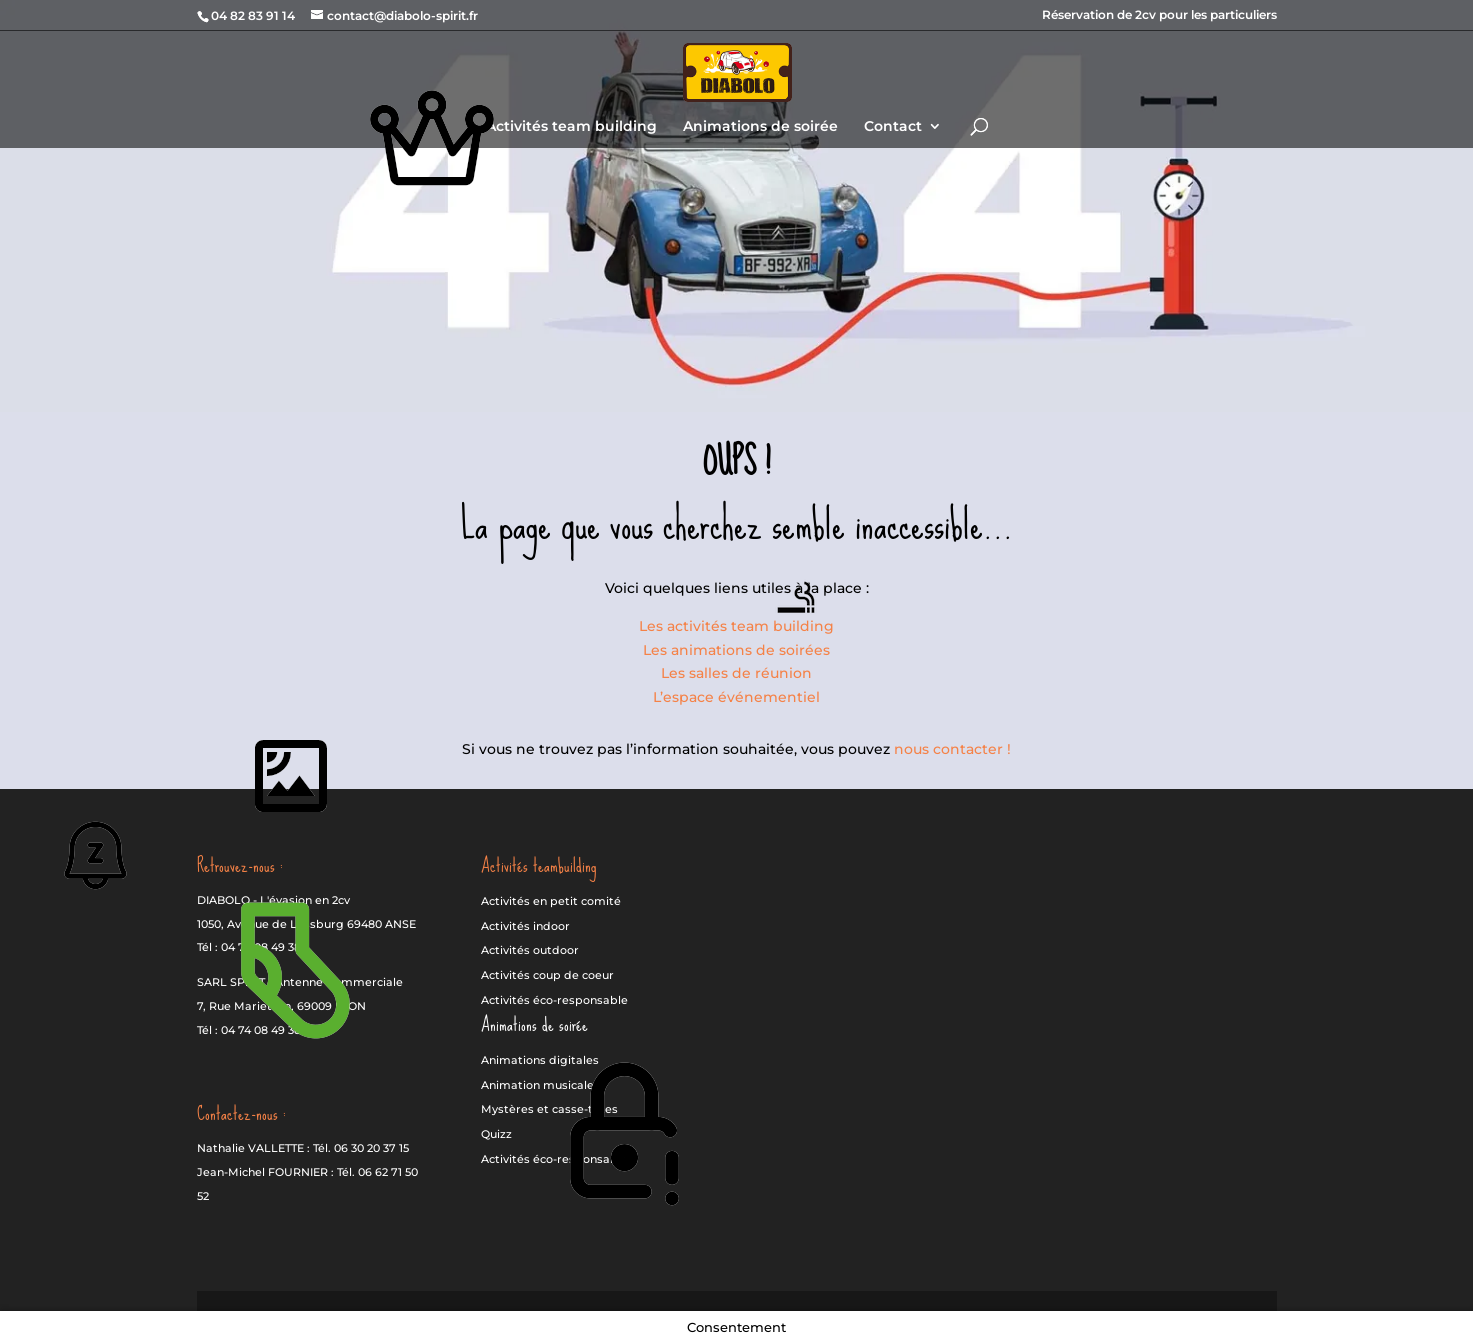 Image resolution: width=1473 pixels, height=1344 pixels. What do you see at coordinates (432, 144) in the screenshot?
I see `indicates premium or pro subscription status` at bounding box center [432, 144].